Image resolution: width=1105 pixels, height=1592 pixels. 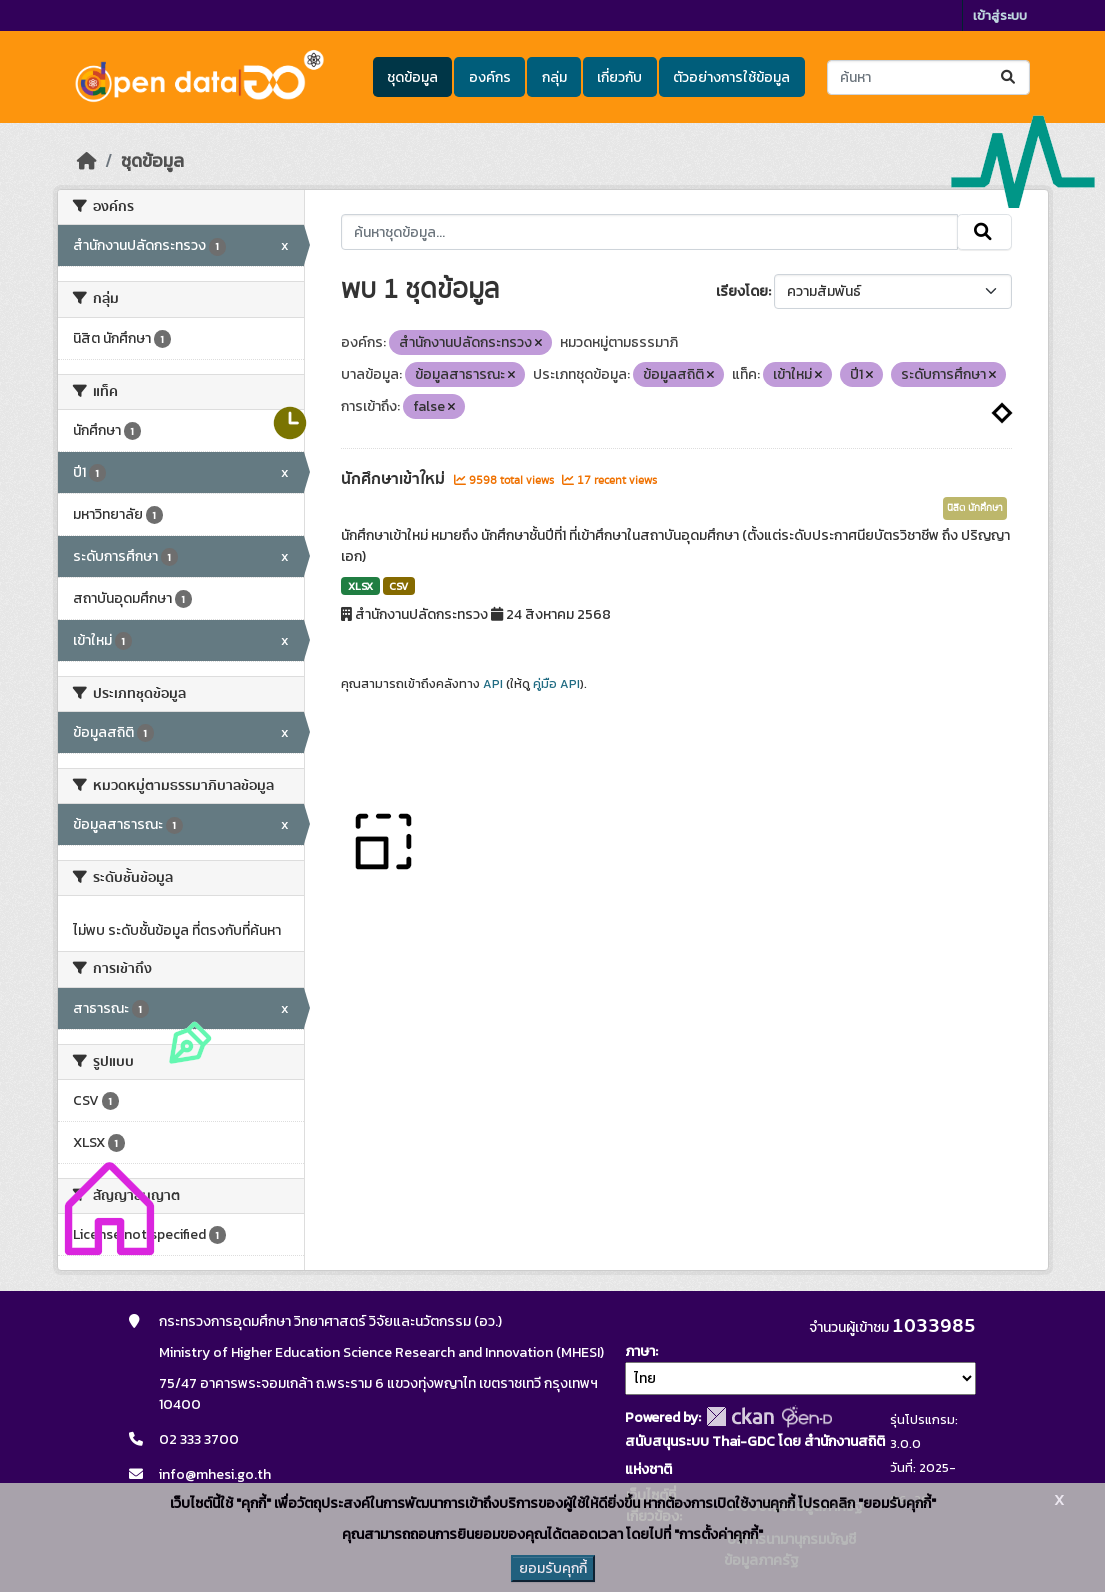 What do you see at coordinates (290, 423) in the screenshot?
I see `view current time` at bounding box center [290, 423].